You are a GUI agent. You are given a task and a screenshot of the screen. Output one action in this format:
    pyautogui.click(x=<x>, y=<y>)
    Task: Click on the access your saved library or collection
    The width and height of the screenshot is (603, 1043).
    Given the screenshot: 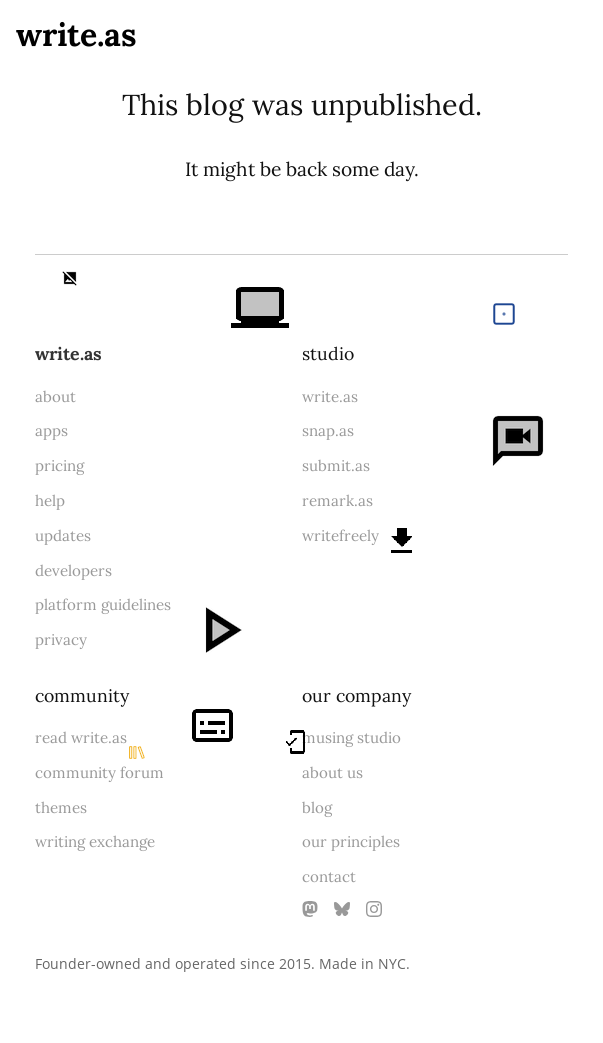 What is the action you would take?
    pyautogui.click(x=136, y=752)
    